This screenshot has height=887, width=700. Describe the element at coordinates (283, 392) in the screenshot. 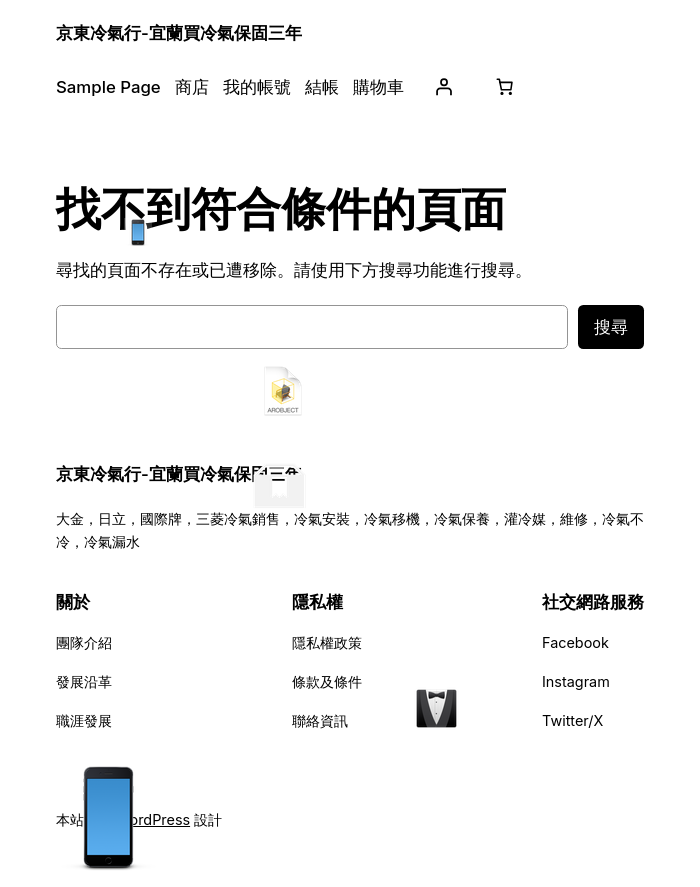

I see `open an augmented reality file or object` at that location.